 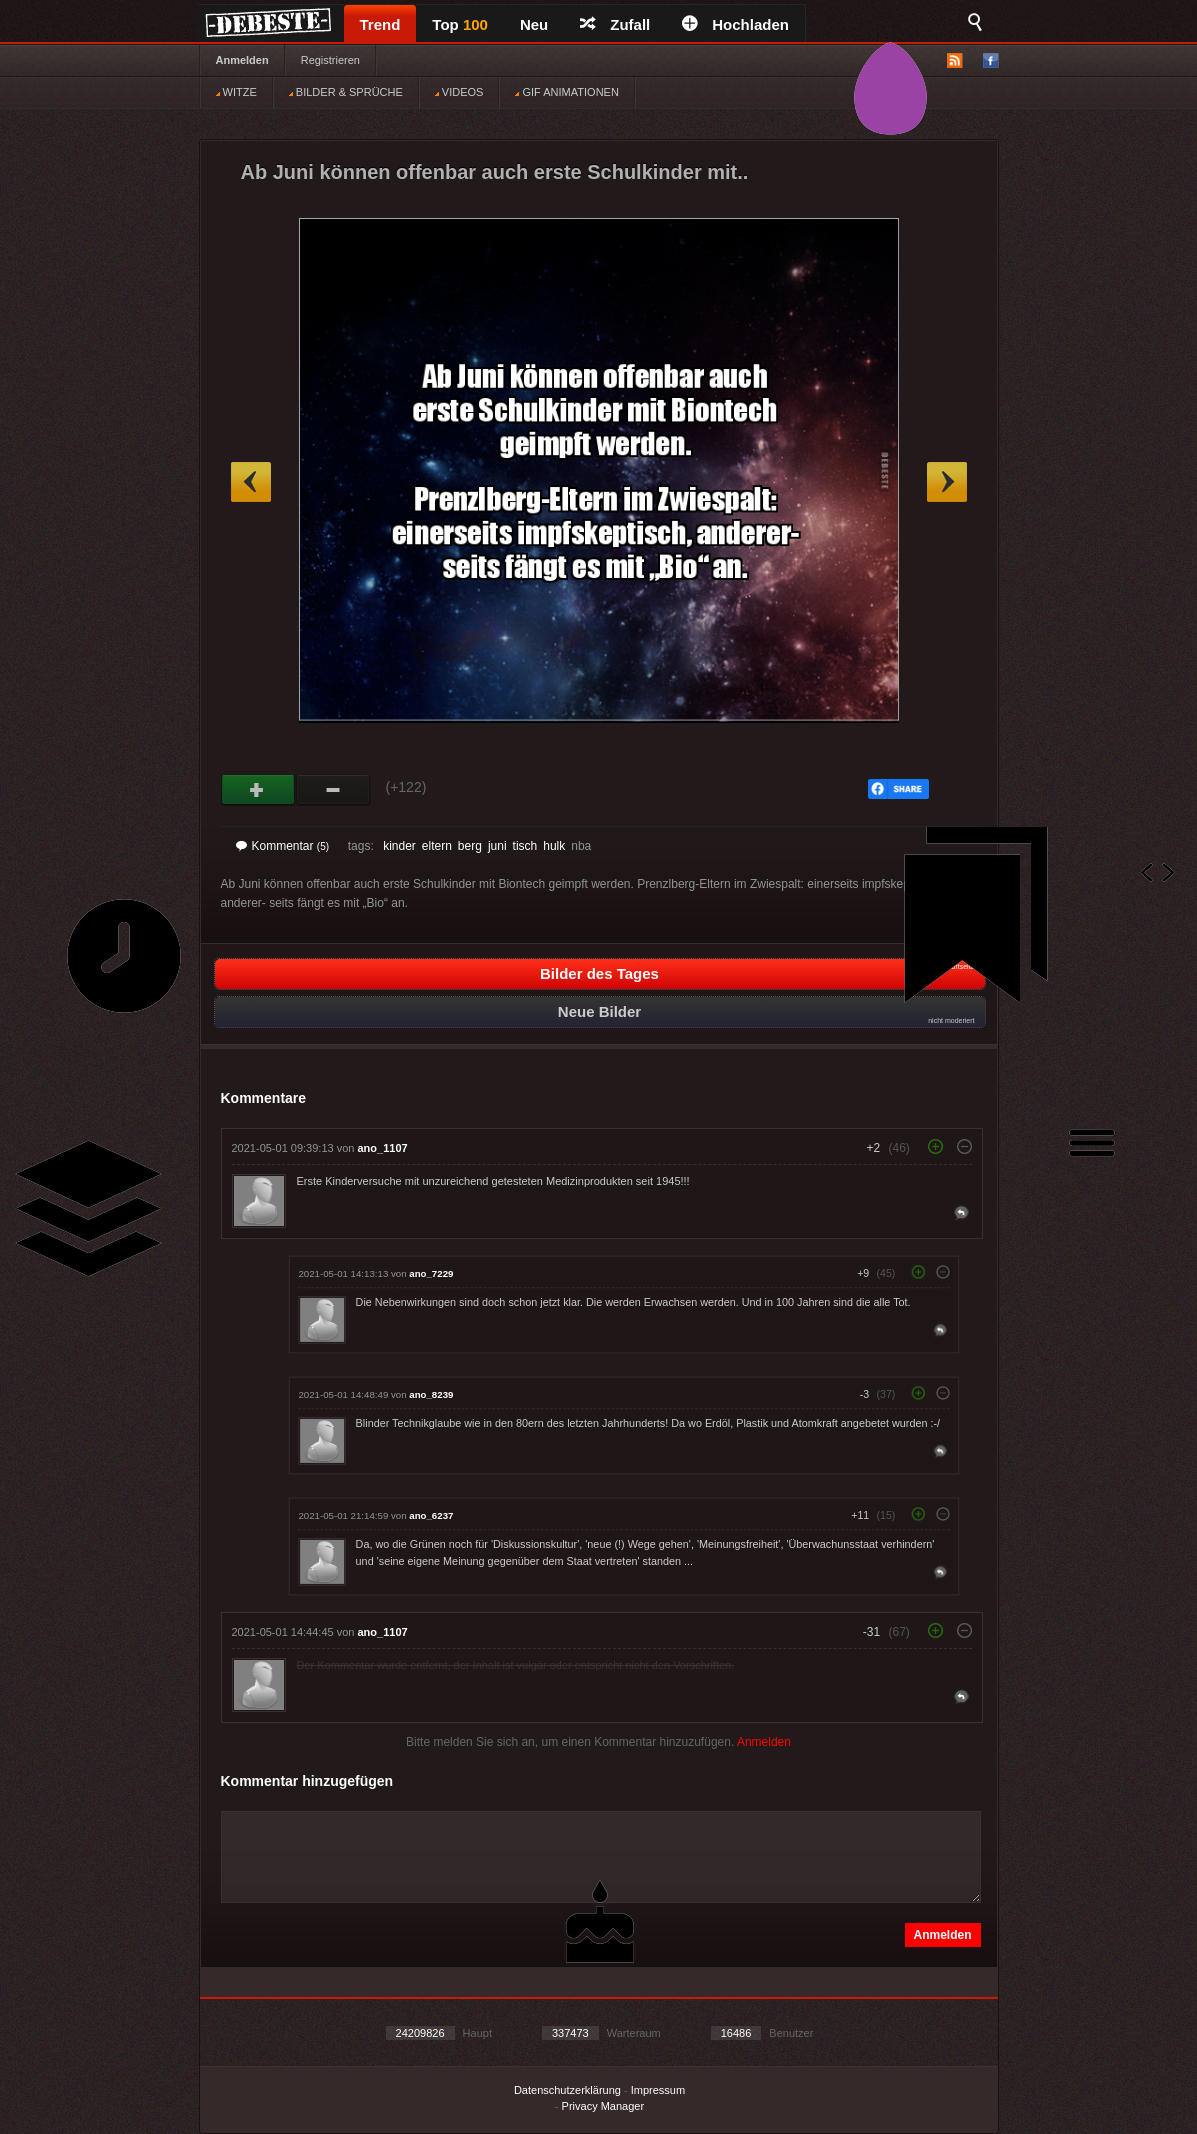 What do you see at coordinates (1157, 872) in the screenshot?
I see `view or edit source code` at bounding box center [1157, 872].